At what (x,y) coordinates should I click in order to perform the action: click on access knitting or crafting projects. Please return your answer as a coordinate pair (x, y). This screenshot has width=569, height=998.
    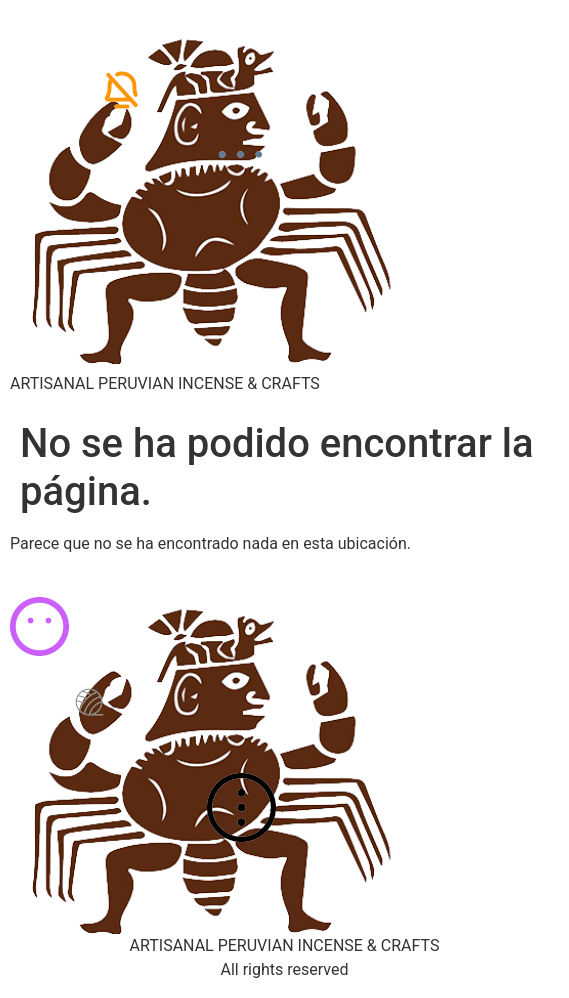
    Looking at the image, I should click on (89, 702).